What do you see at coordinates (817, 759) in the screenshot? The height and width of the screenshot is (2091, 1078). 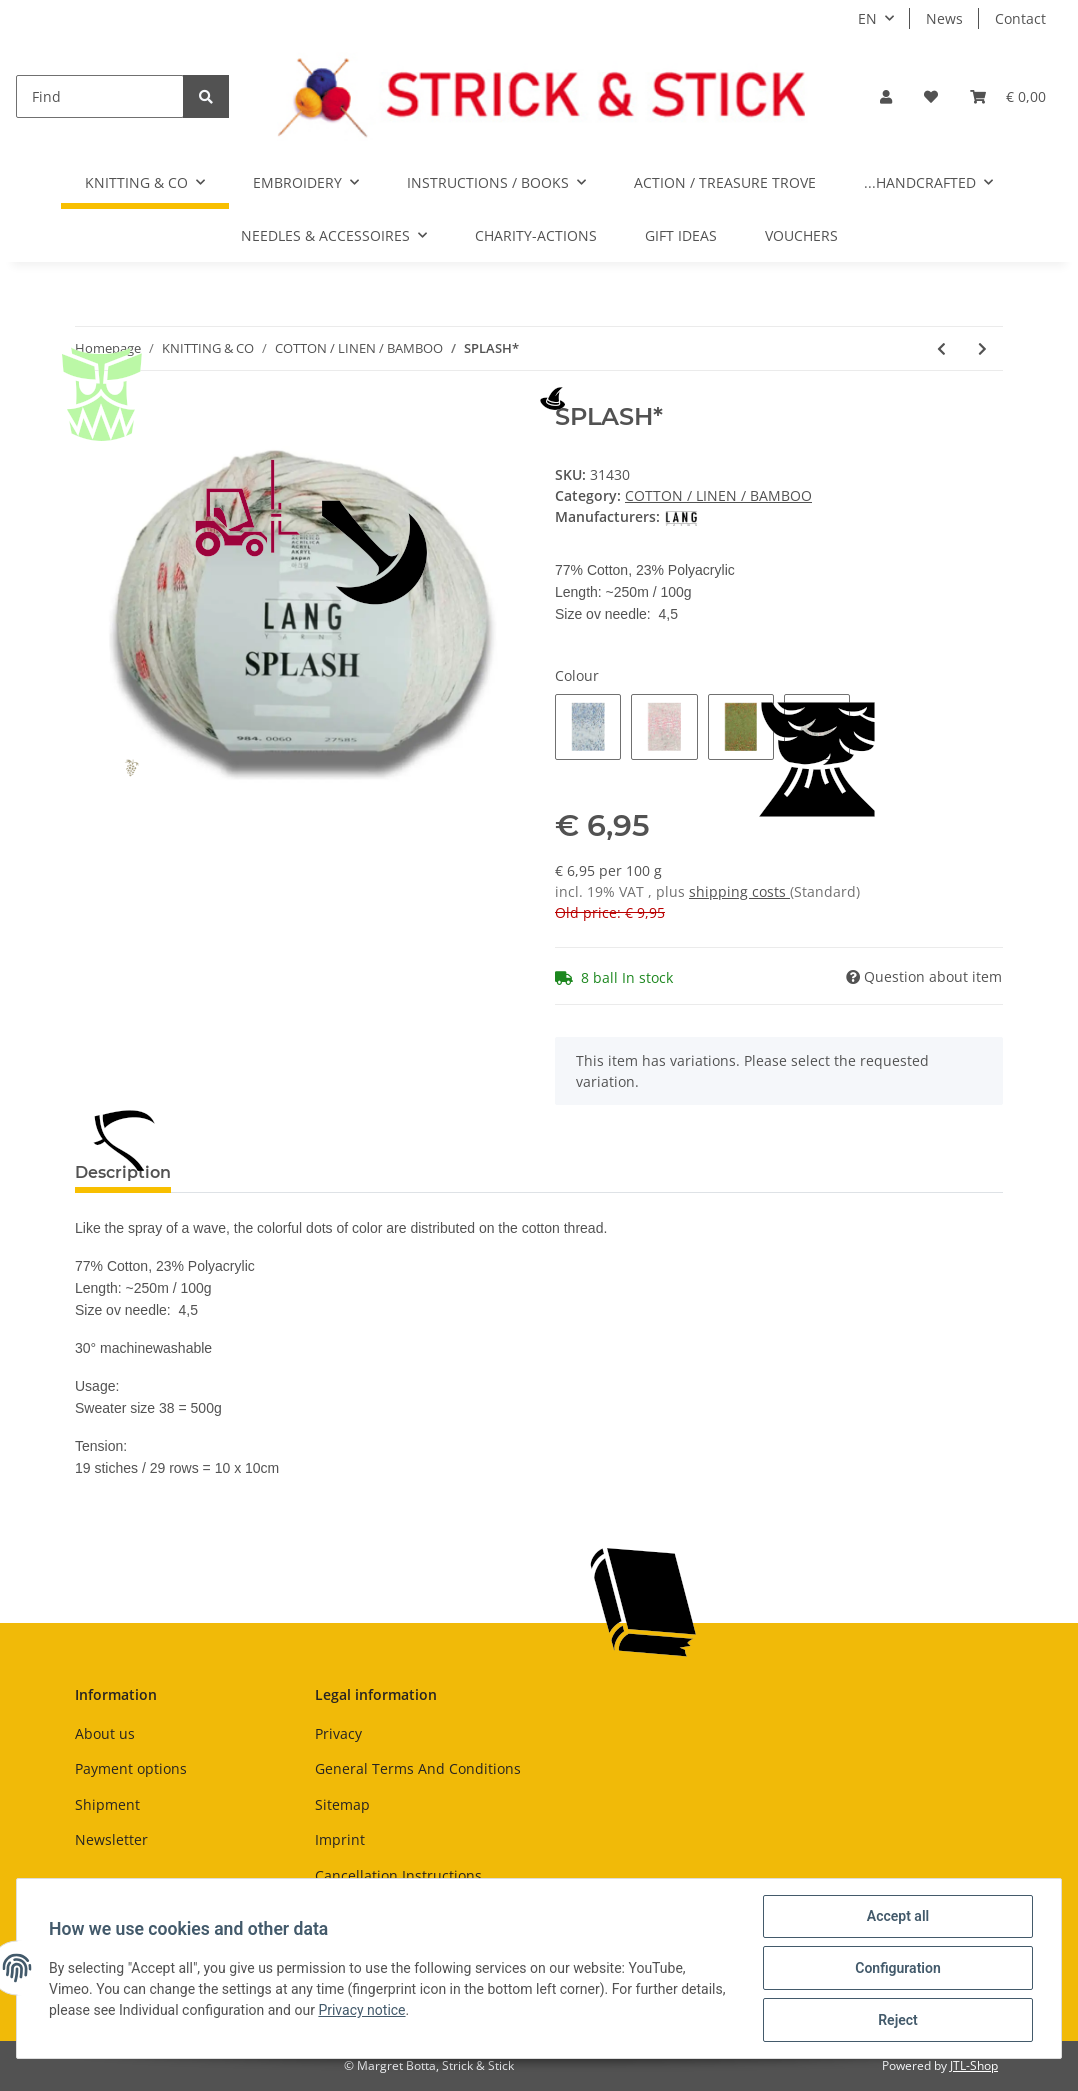 I see `indicates volcanic activity or geological hazard` at bounding box center [817, 759].